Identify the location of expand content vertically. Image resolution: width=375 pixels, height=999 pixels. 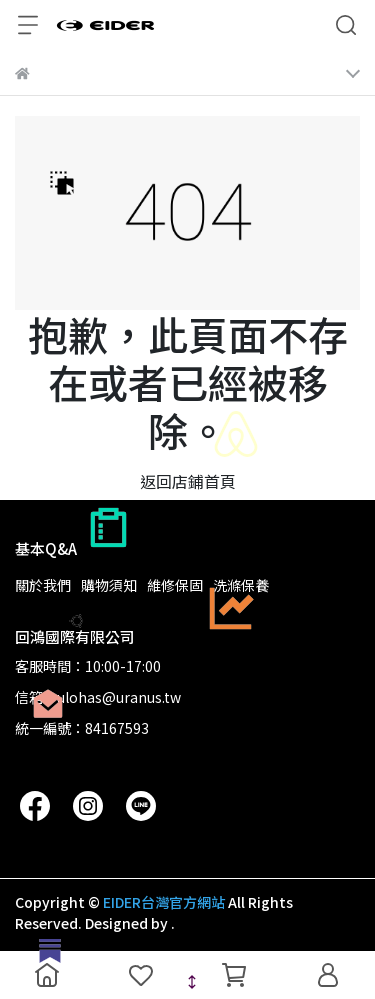
(192, 982).